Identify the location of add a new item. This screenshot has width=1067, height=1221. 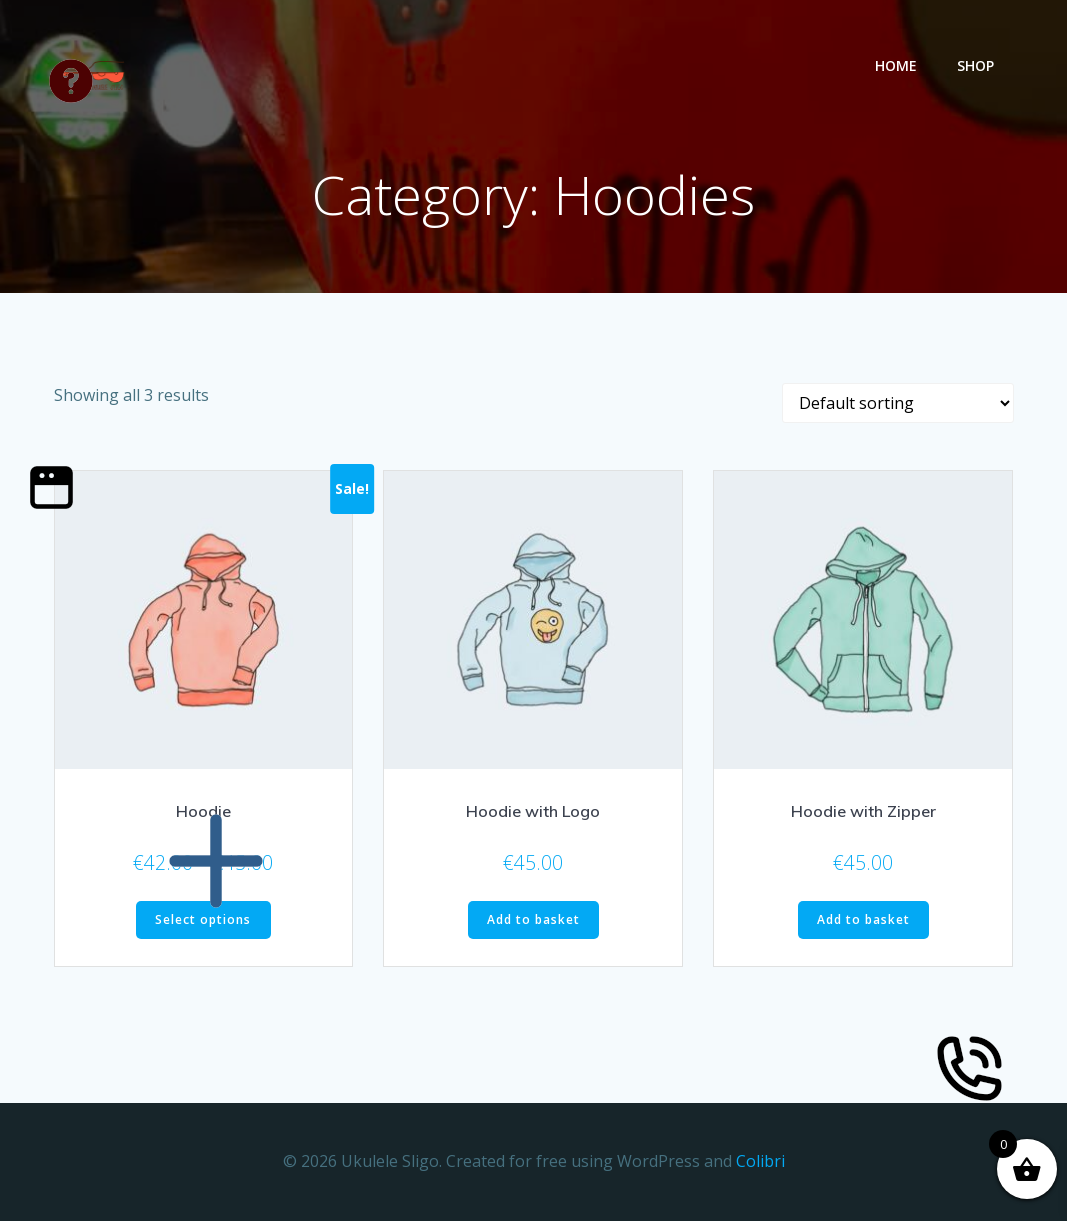
(216, 861).